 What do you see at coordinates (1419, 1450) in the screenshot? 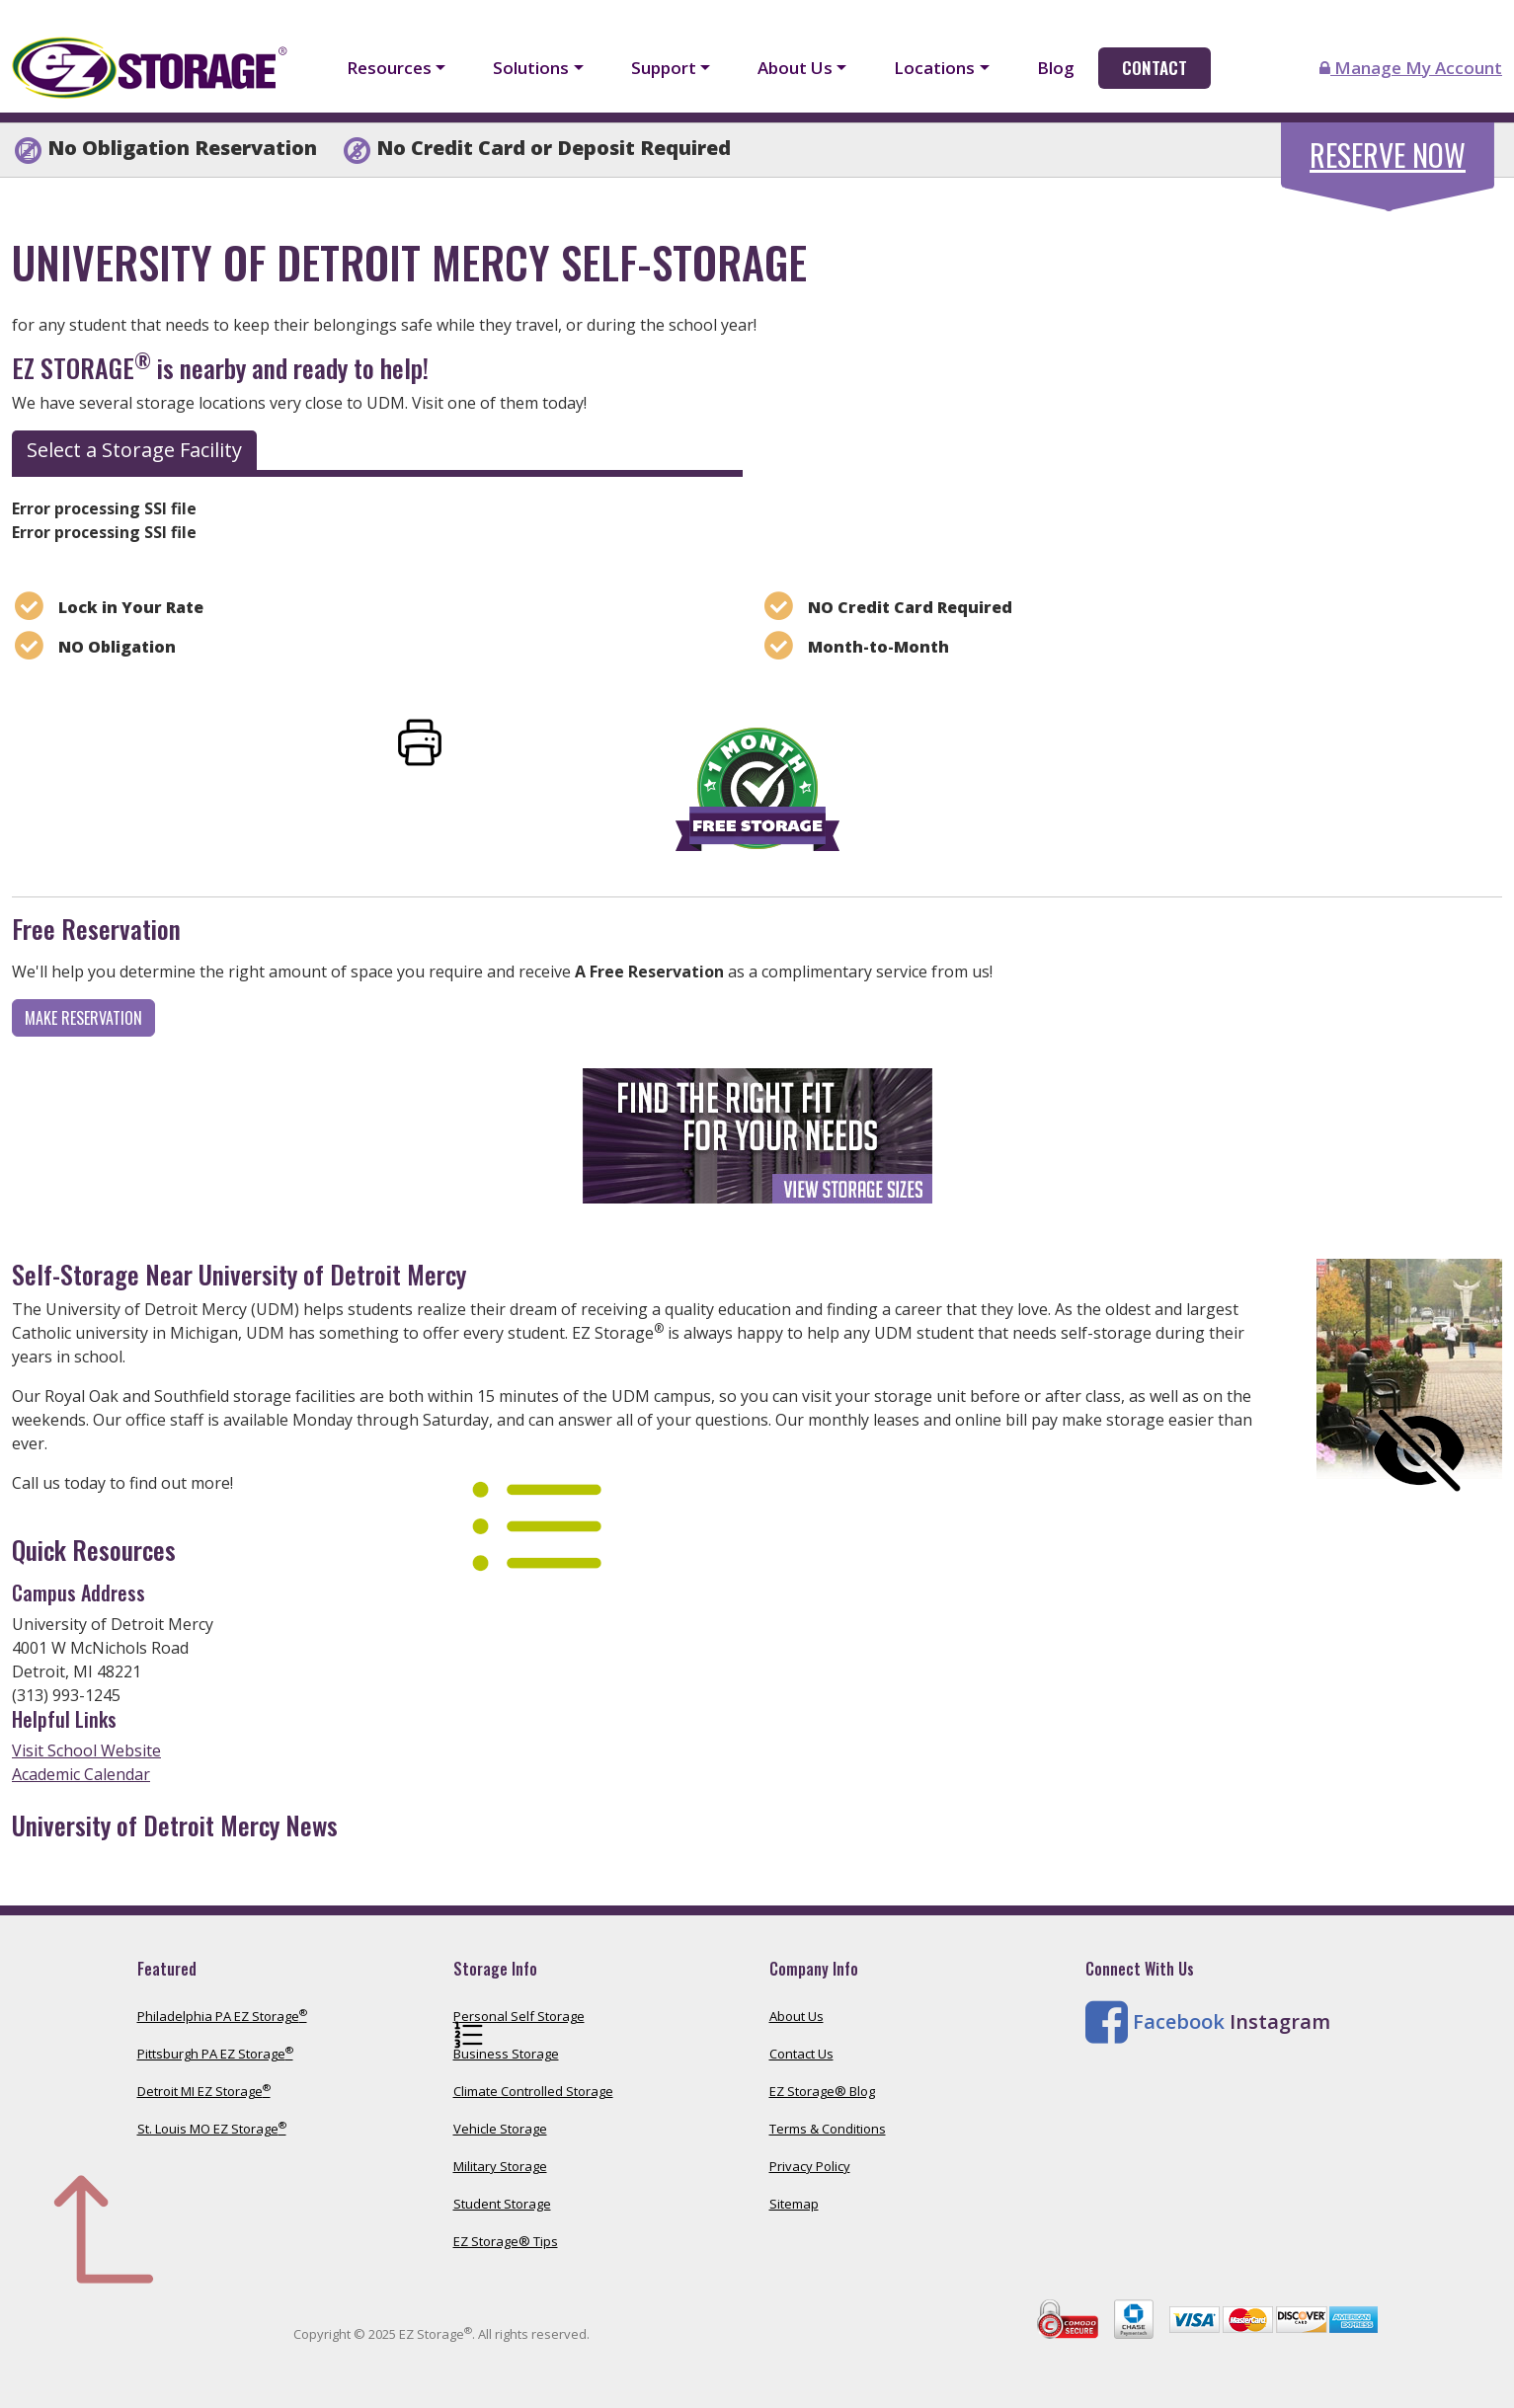
I see `hide password or sensitive content` at bounding box center [1419, 1450].